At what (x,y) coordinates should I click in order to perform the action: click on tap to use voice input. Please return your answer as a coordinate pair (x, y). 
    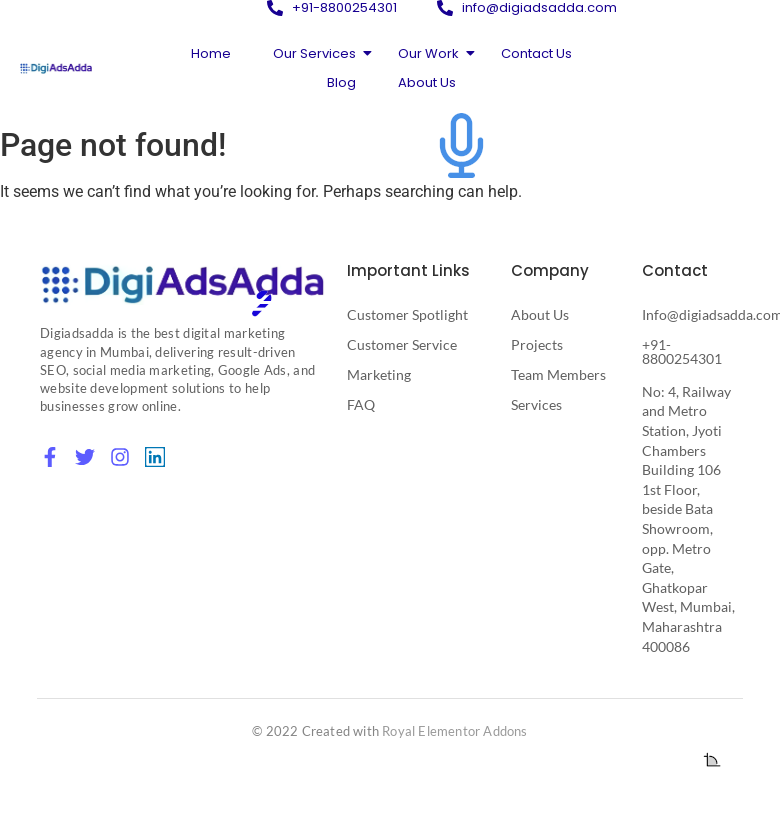
    Looking at the image, I should click on (461, 145).